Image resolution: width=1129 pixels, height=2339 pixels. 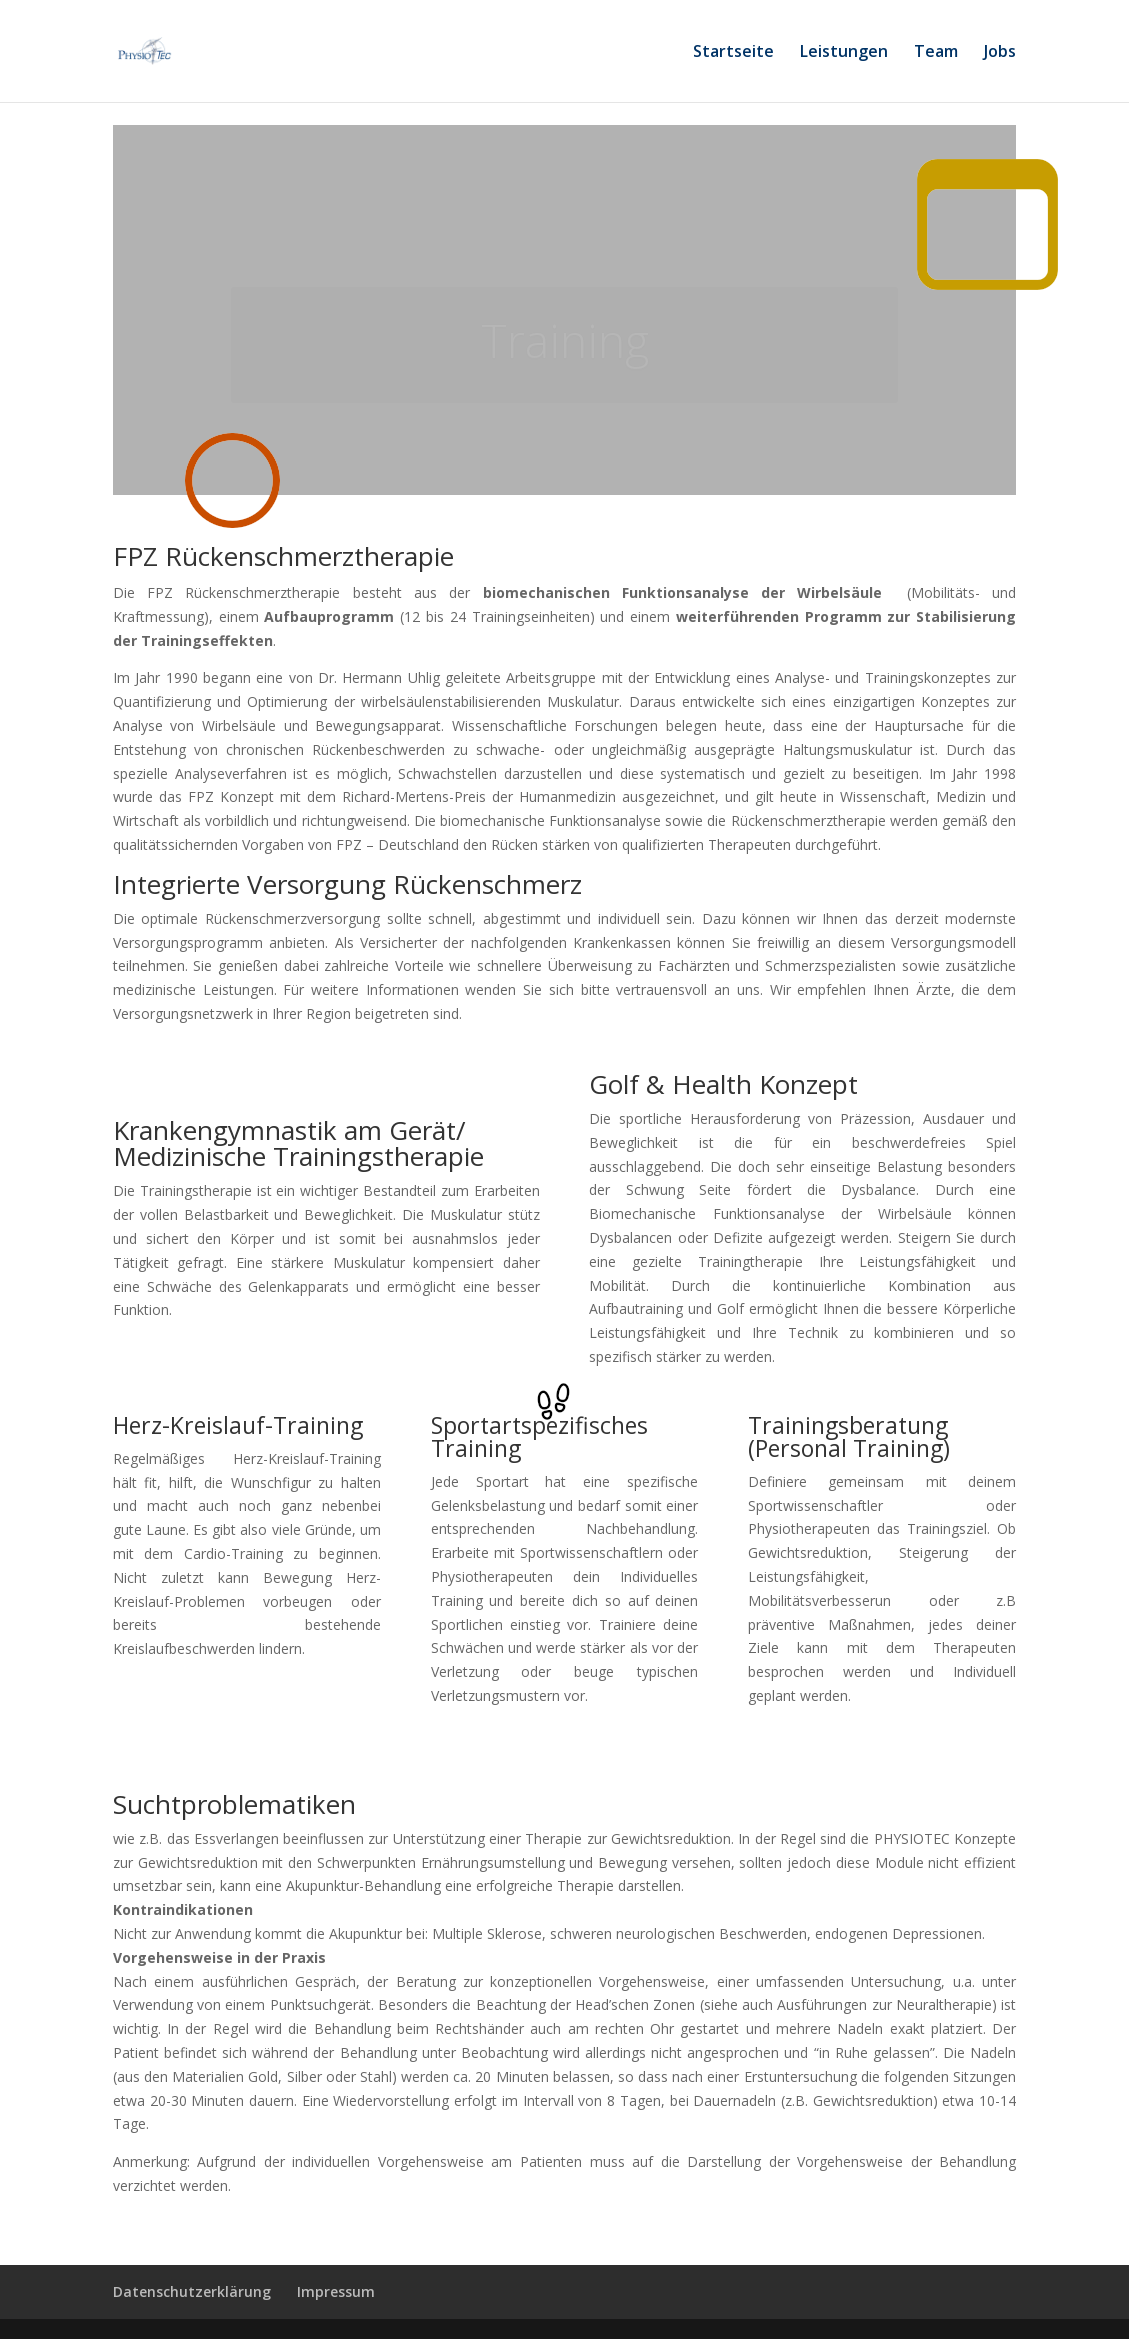 I want to click on open multiple browser windows, so click(x=987, y=224).